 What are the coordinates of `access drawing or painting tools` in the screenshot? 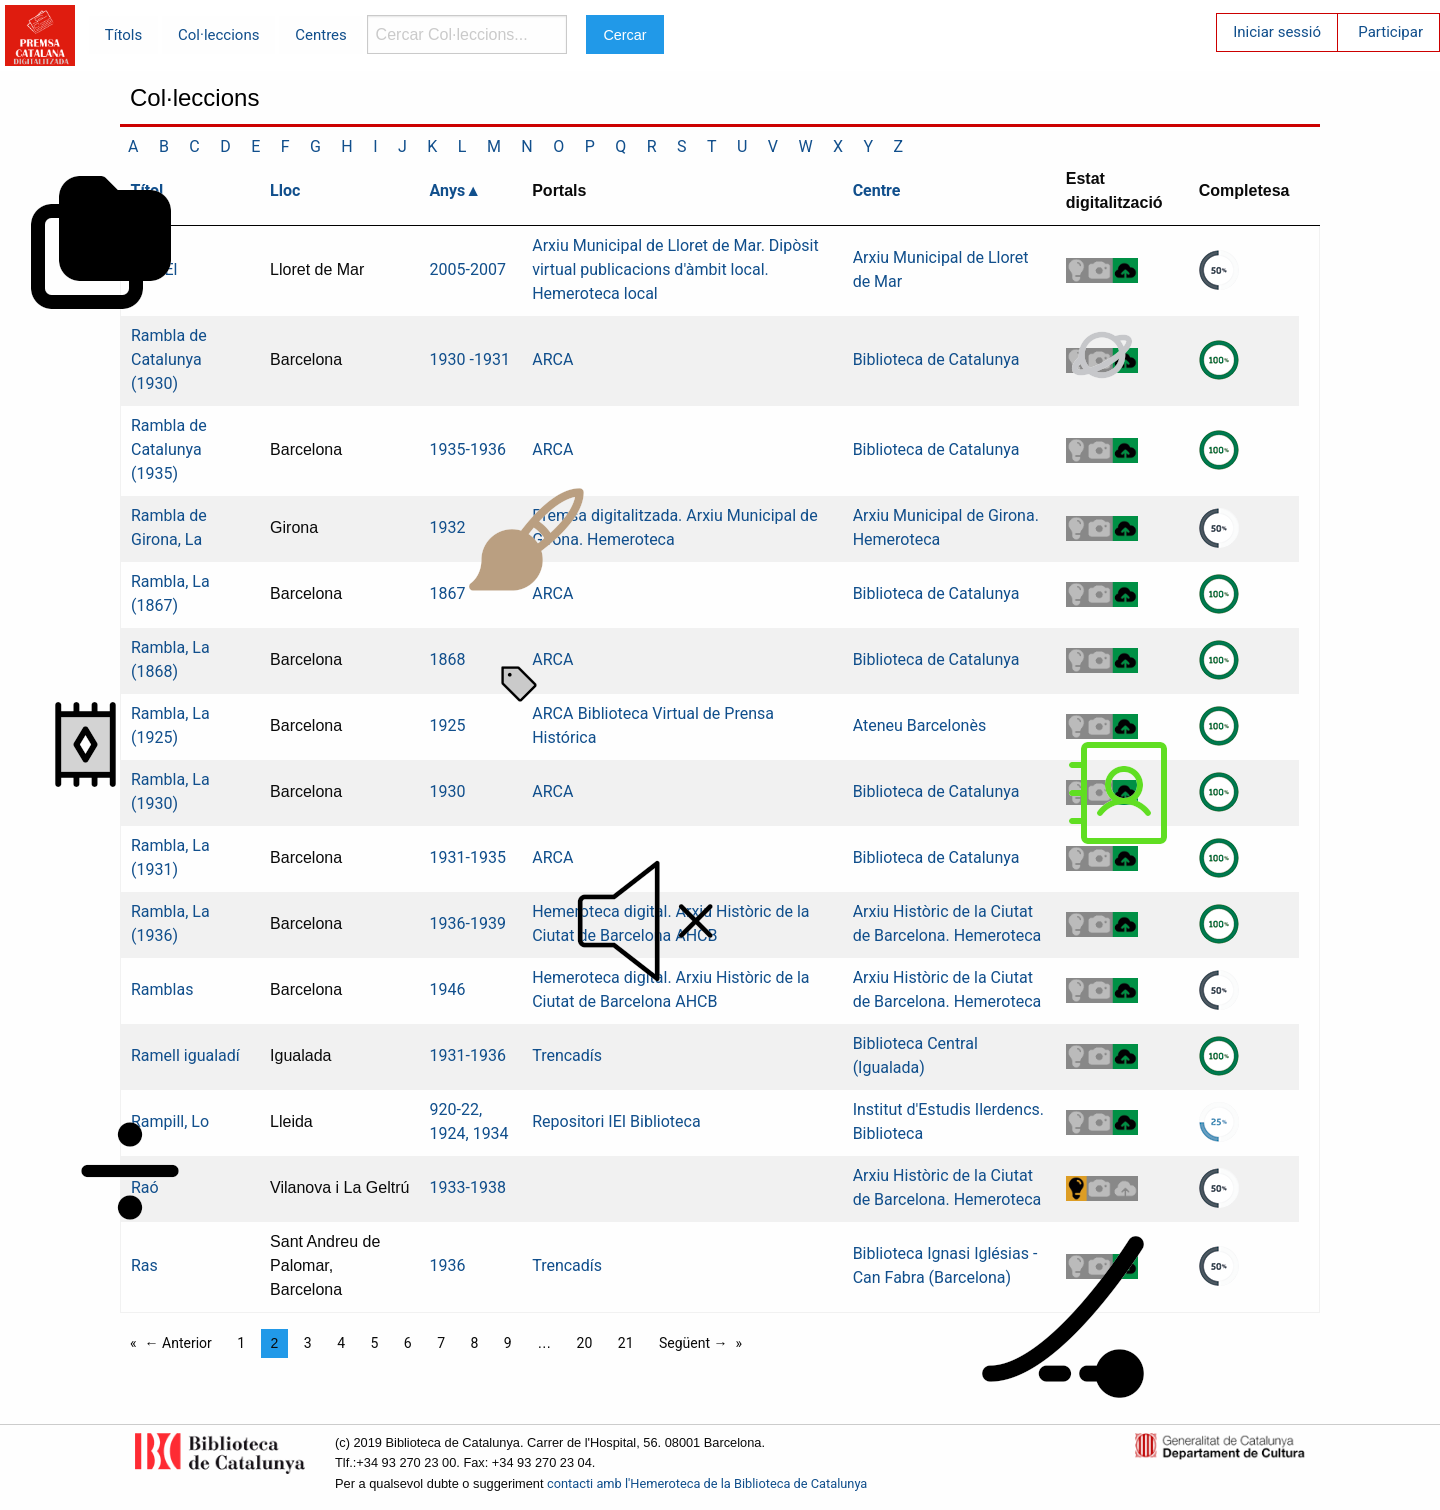 It's located at (530, 541).